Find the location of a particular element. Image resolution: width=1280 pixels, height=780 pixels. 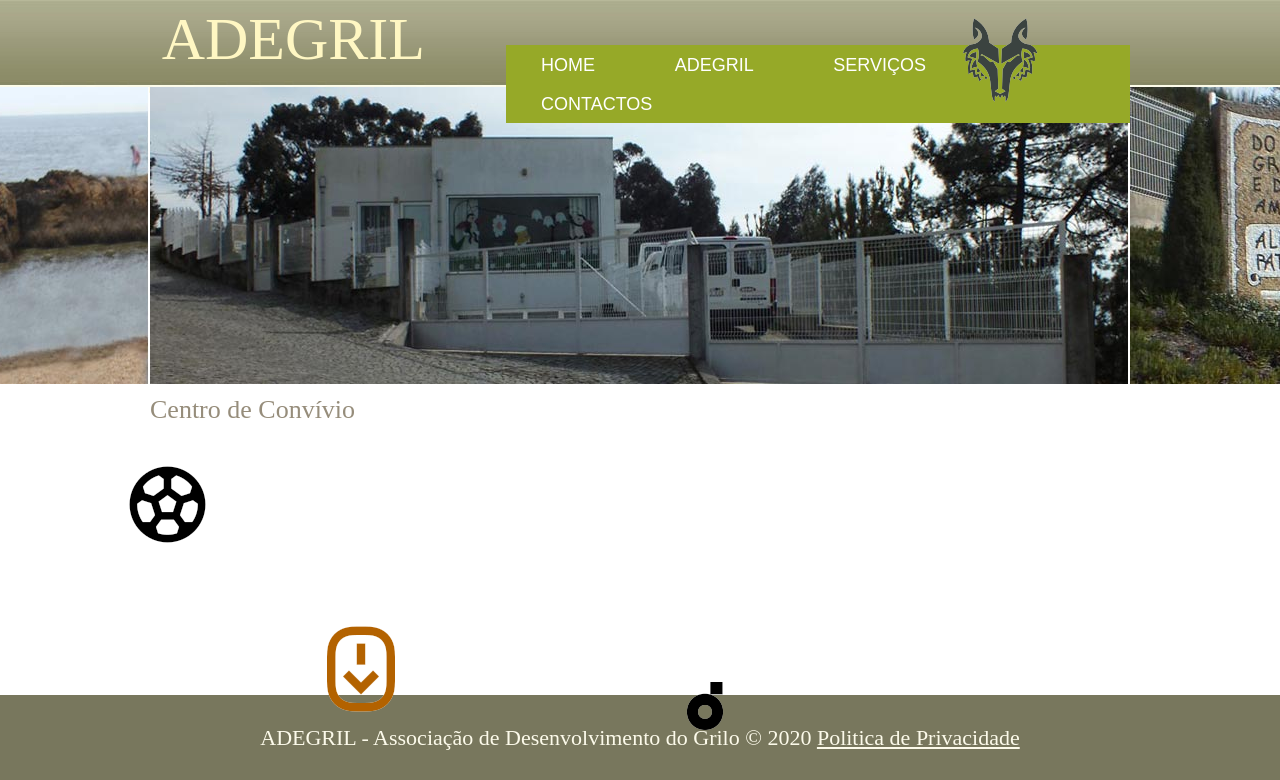

scroll to bottom of page is located at coordinates (361, 669).